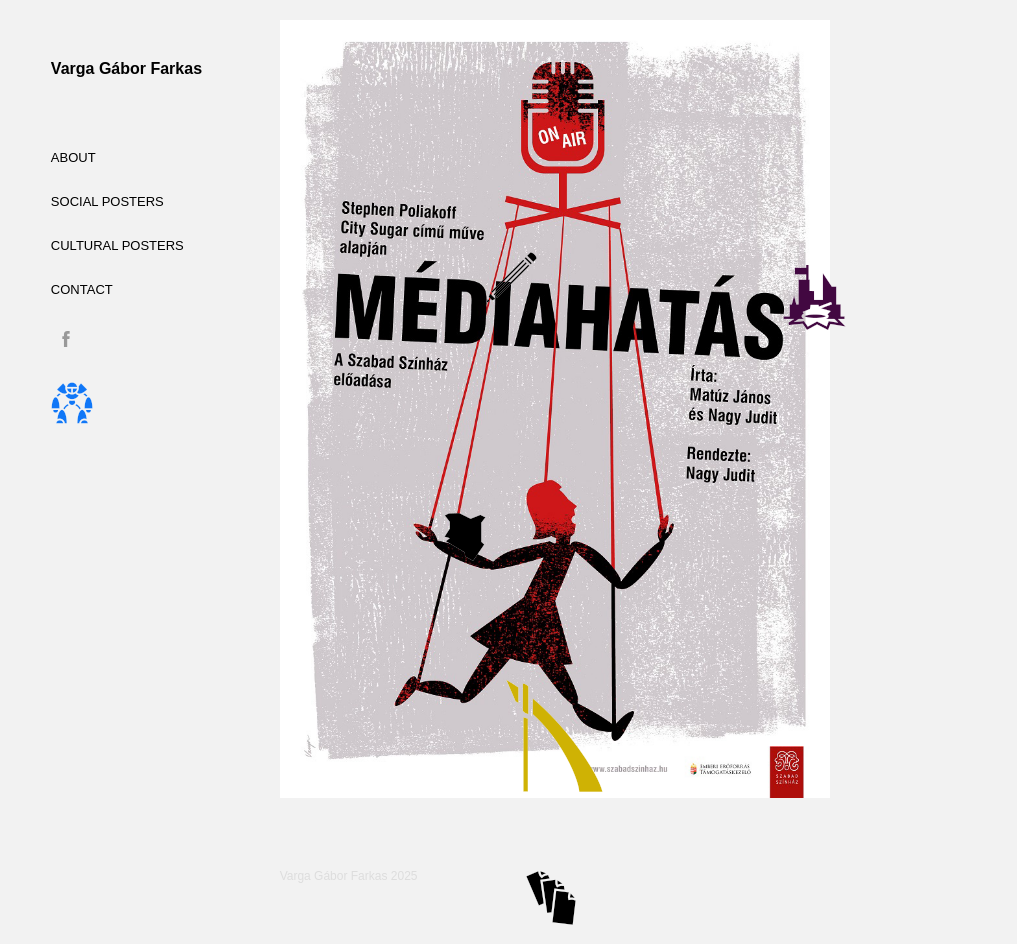 Image resolution: width=1017 pixels, height=944 pixels. What do you see at coordinates (541, 734) in the screenshot?
I see `equip or select bow weapon` at bounding box center [541, 734].